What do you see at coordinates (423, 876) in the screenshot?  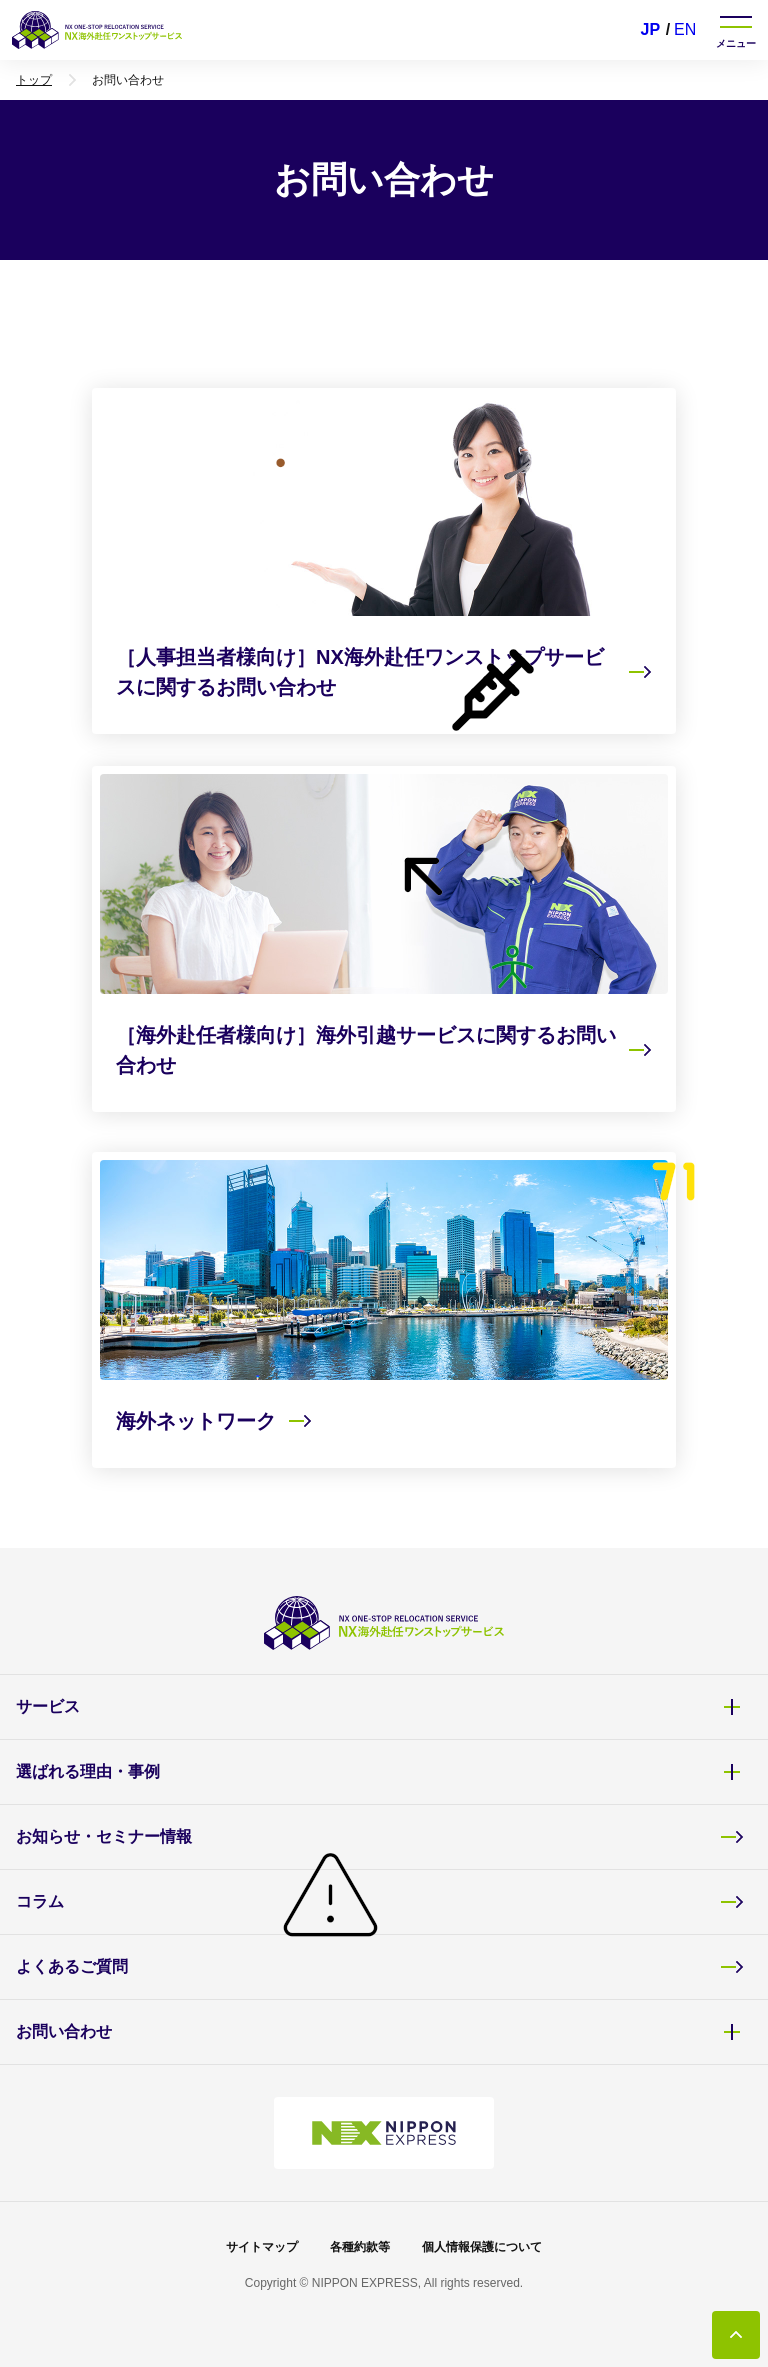 I see `navigate back to previous screen` at bounding box center [423, 876].